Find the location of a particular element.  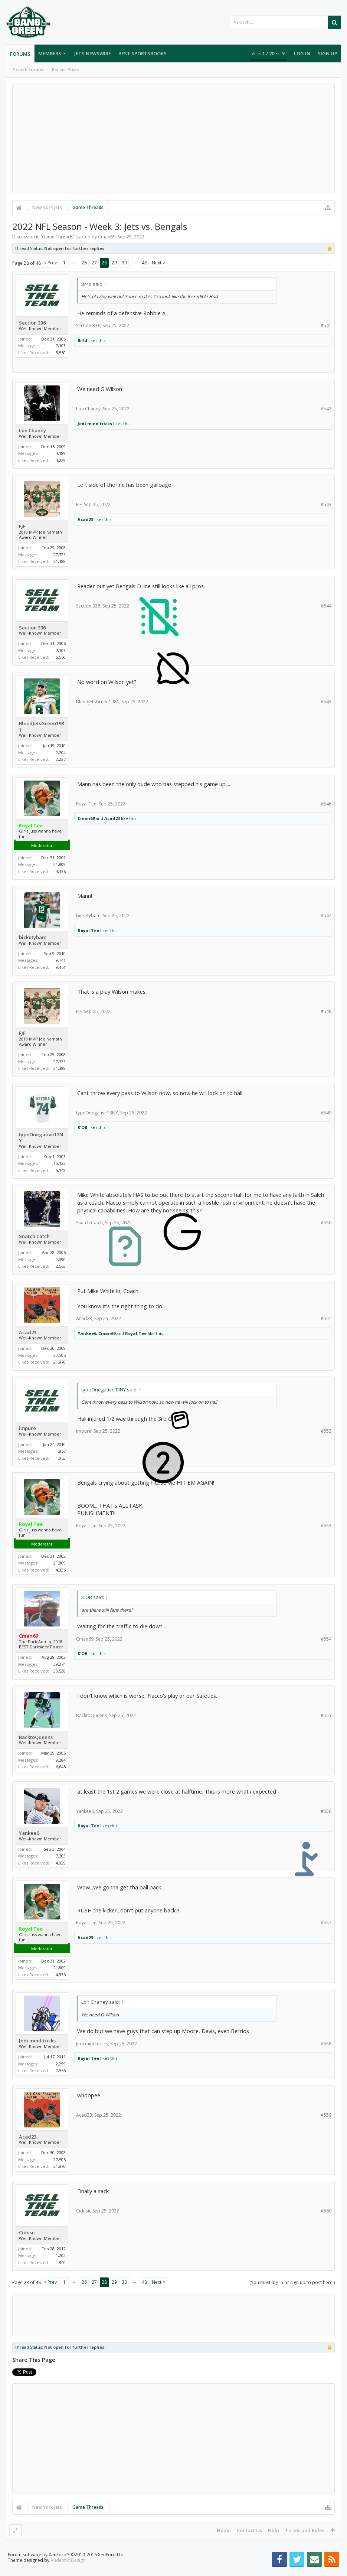

access prayer or meditation features is located at coordinates (306, 1859).